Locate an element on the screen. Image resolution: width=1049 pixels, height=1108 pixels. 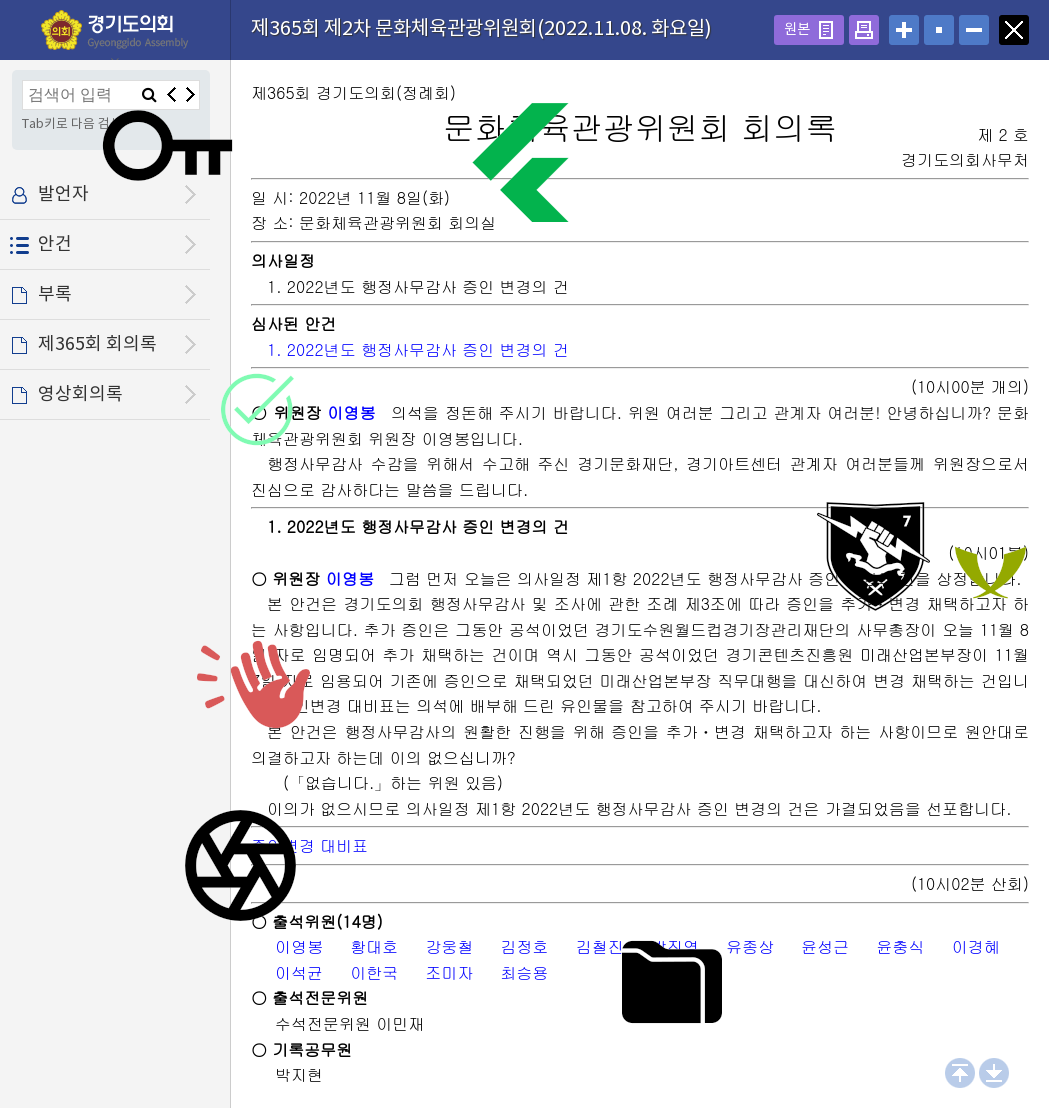
open the Clubhouse app is located at coordinates (253, 684).